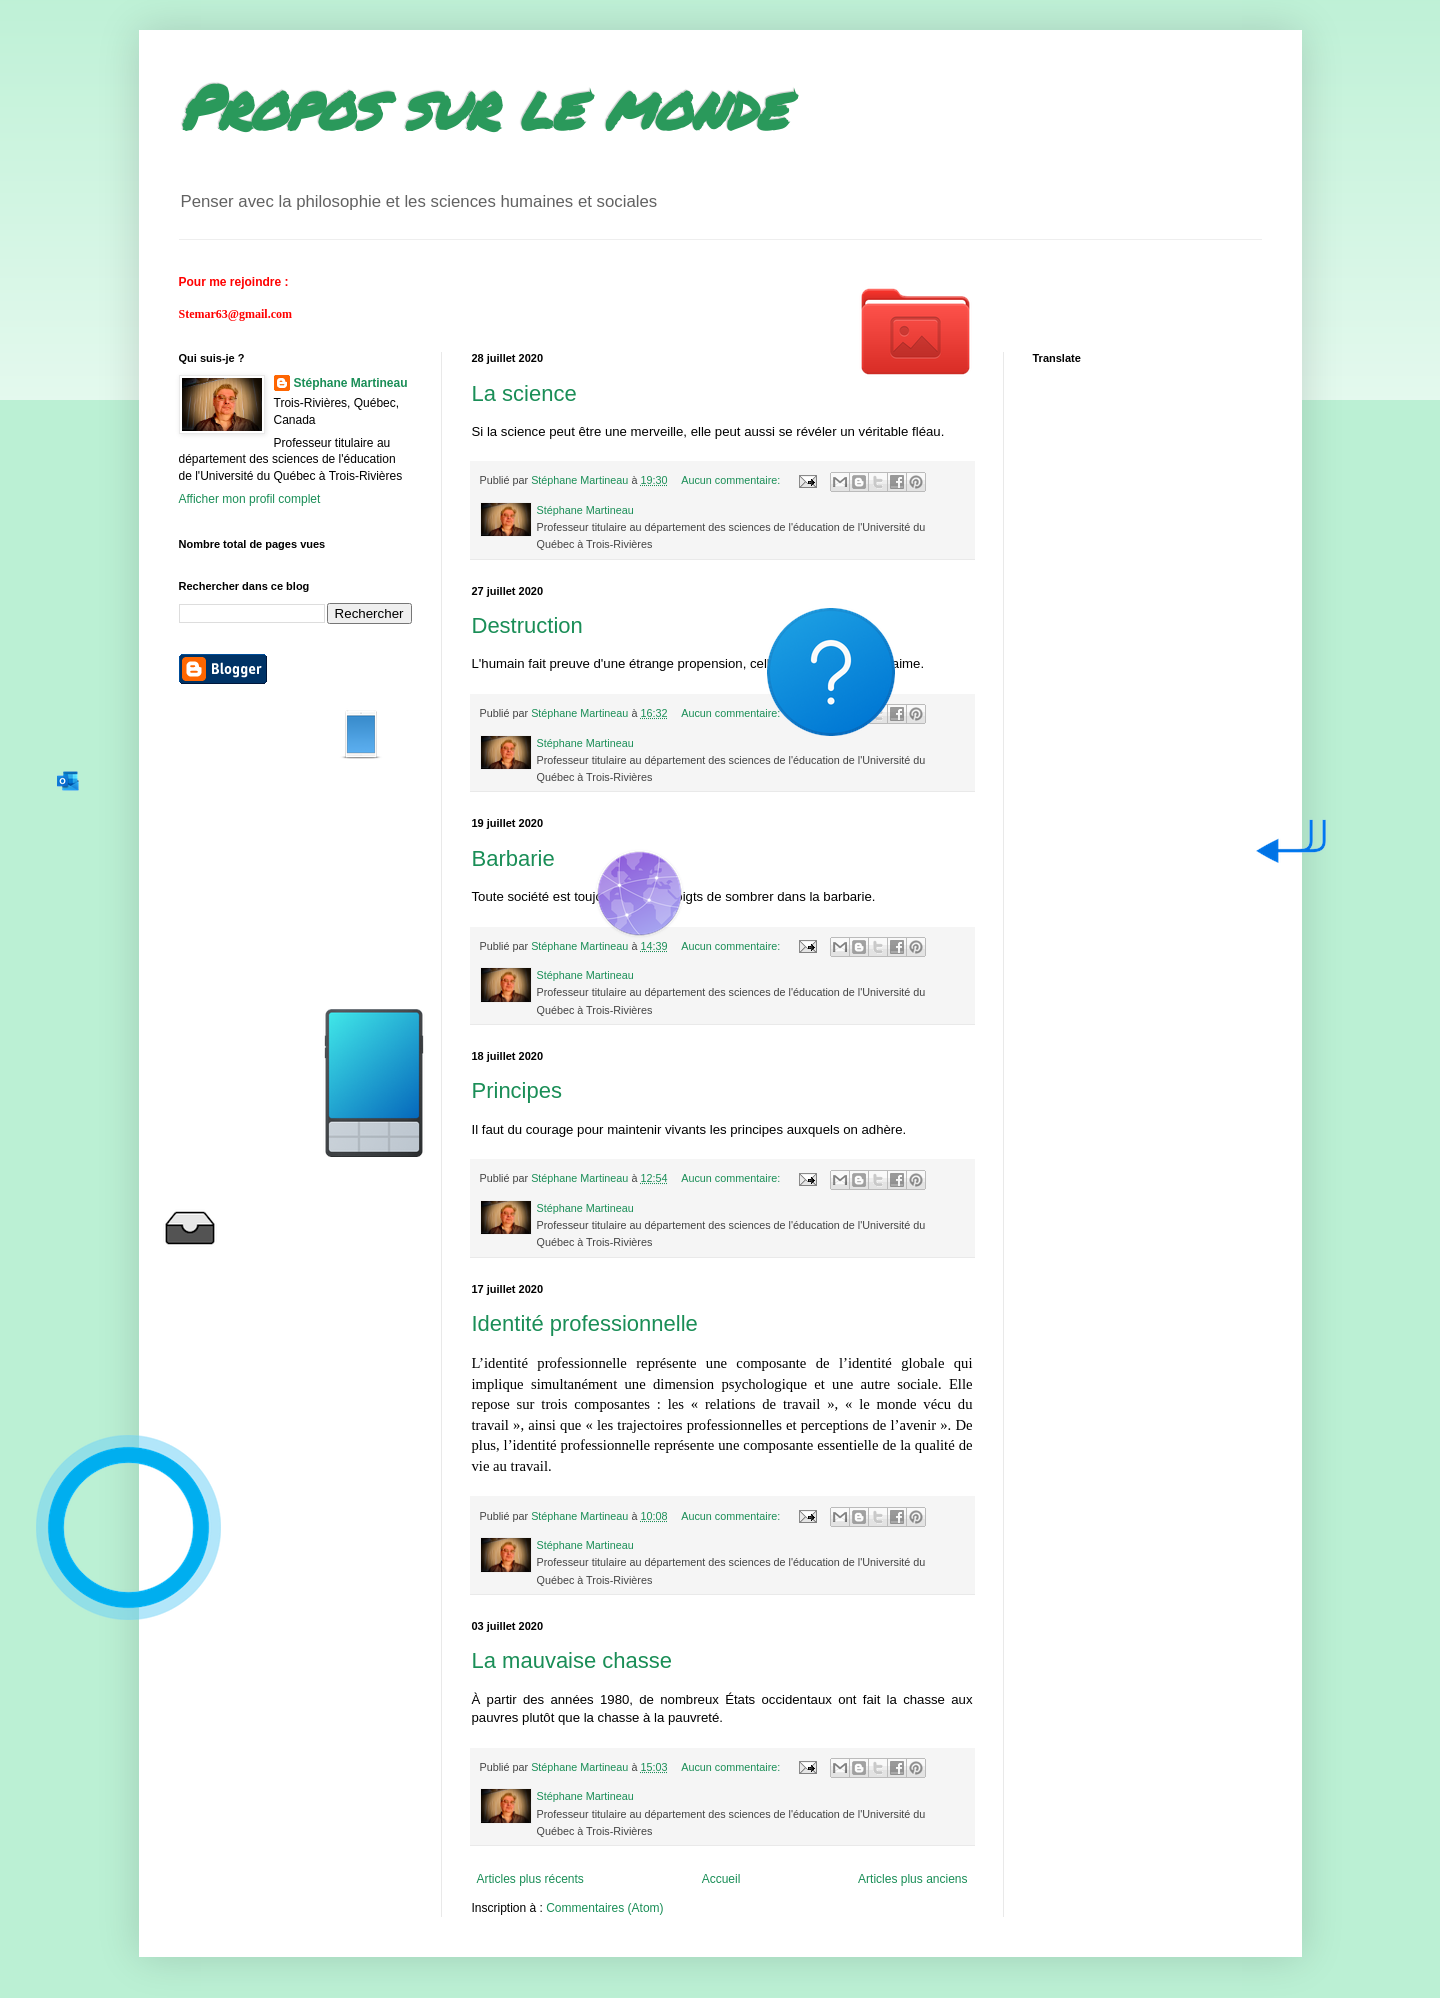 The image size is (1440, 1998). What do you see at coordinates (639, 893) in the screenshot?
I see `open internet or web browser application` at bounding box center [639, 893].